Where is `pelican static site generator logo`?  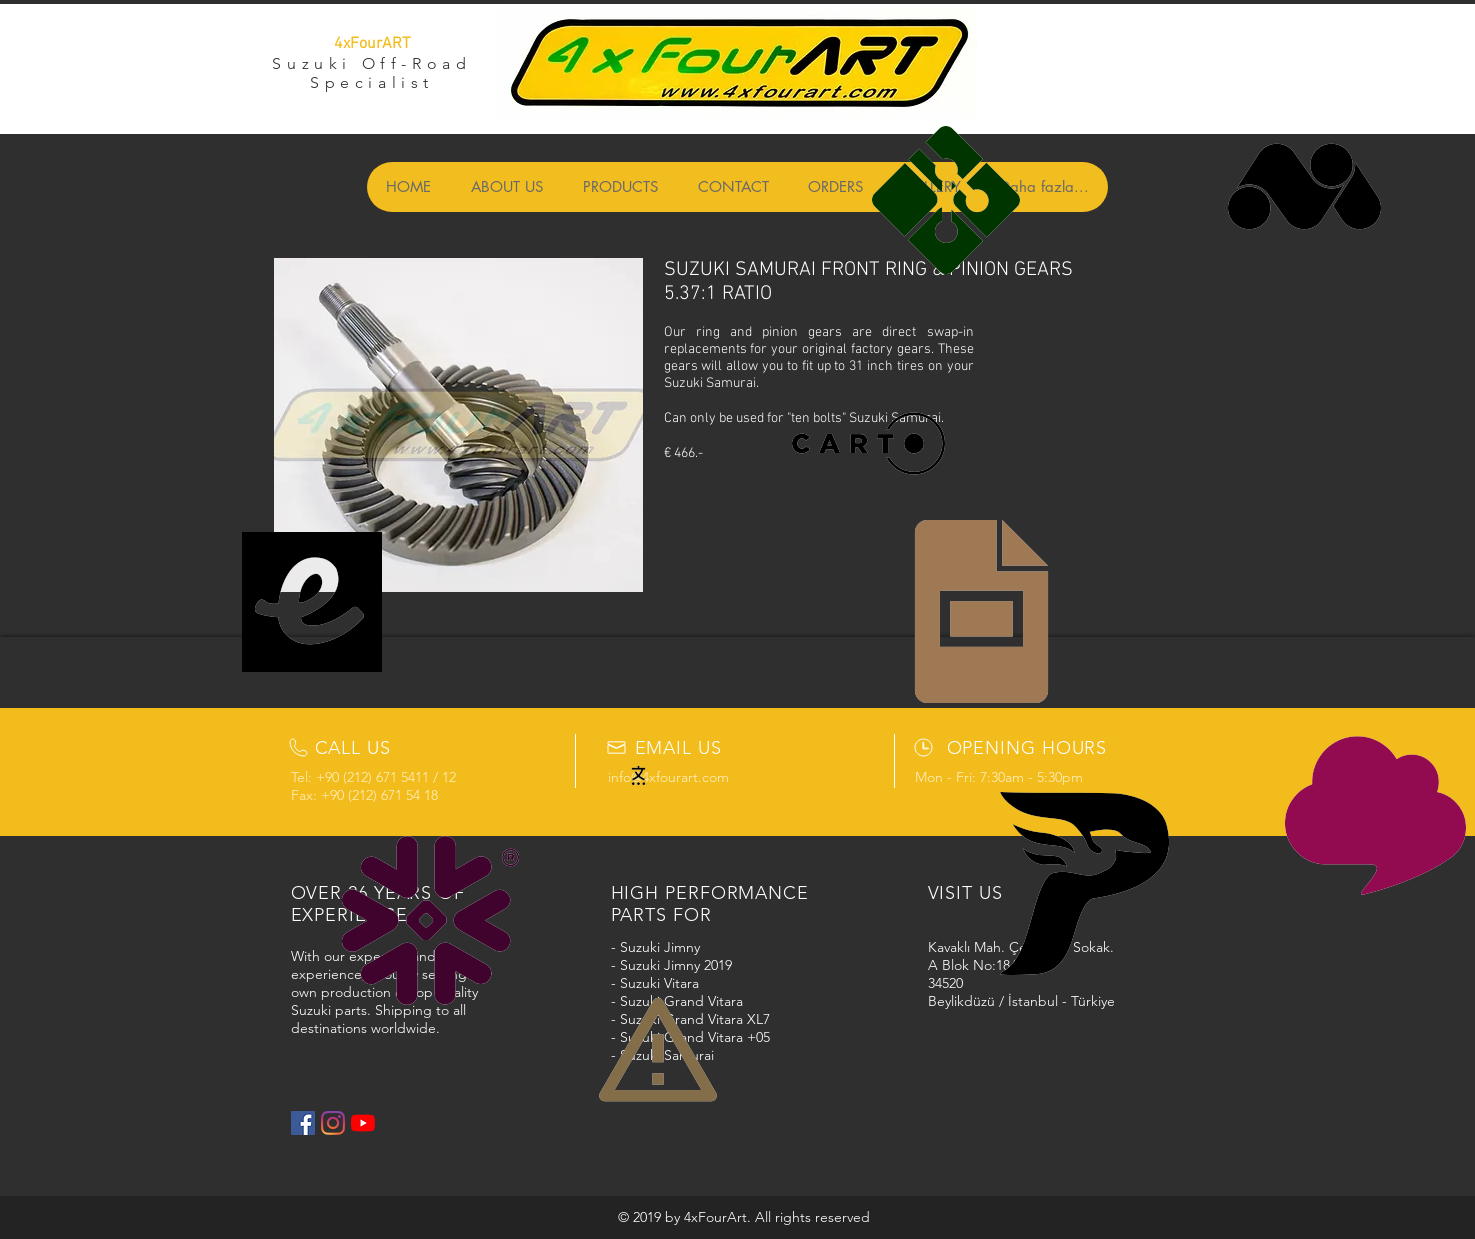 pelican static site generator logo is located at coordinates (1084, 883).